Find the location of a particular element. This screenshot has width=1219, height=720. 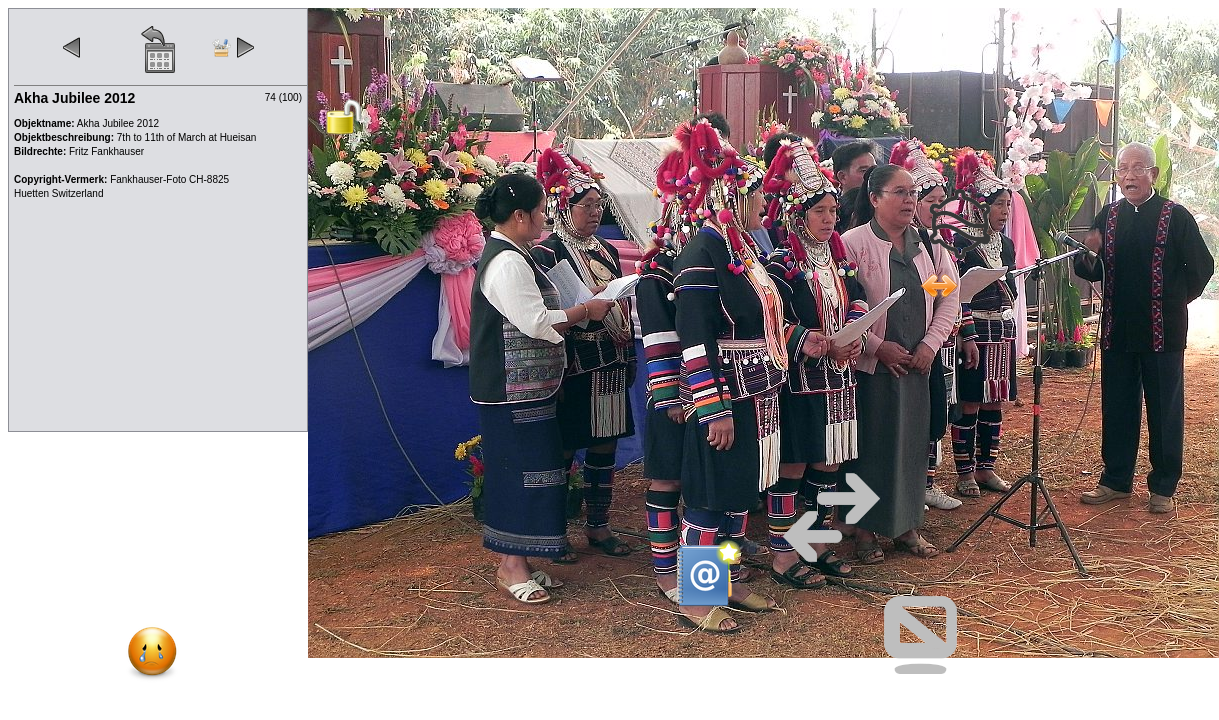

create a new contact in address book is located at coordinates (703, 578).